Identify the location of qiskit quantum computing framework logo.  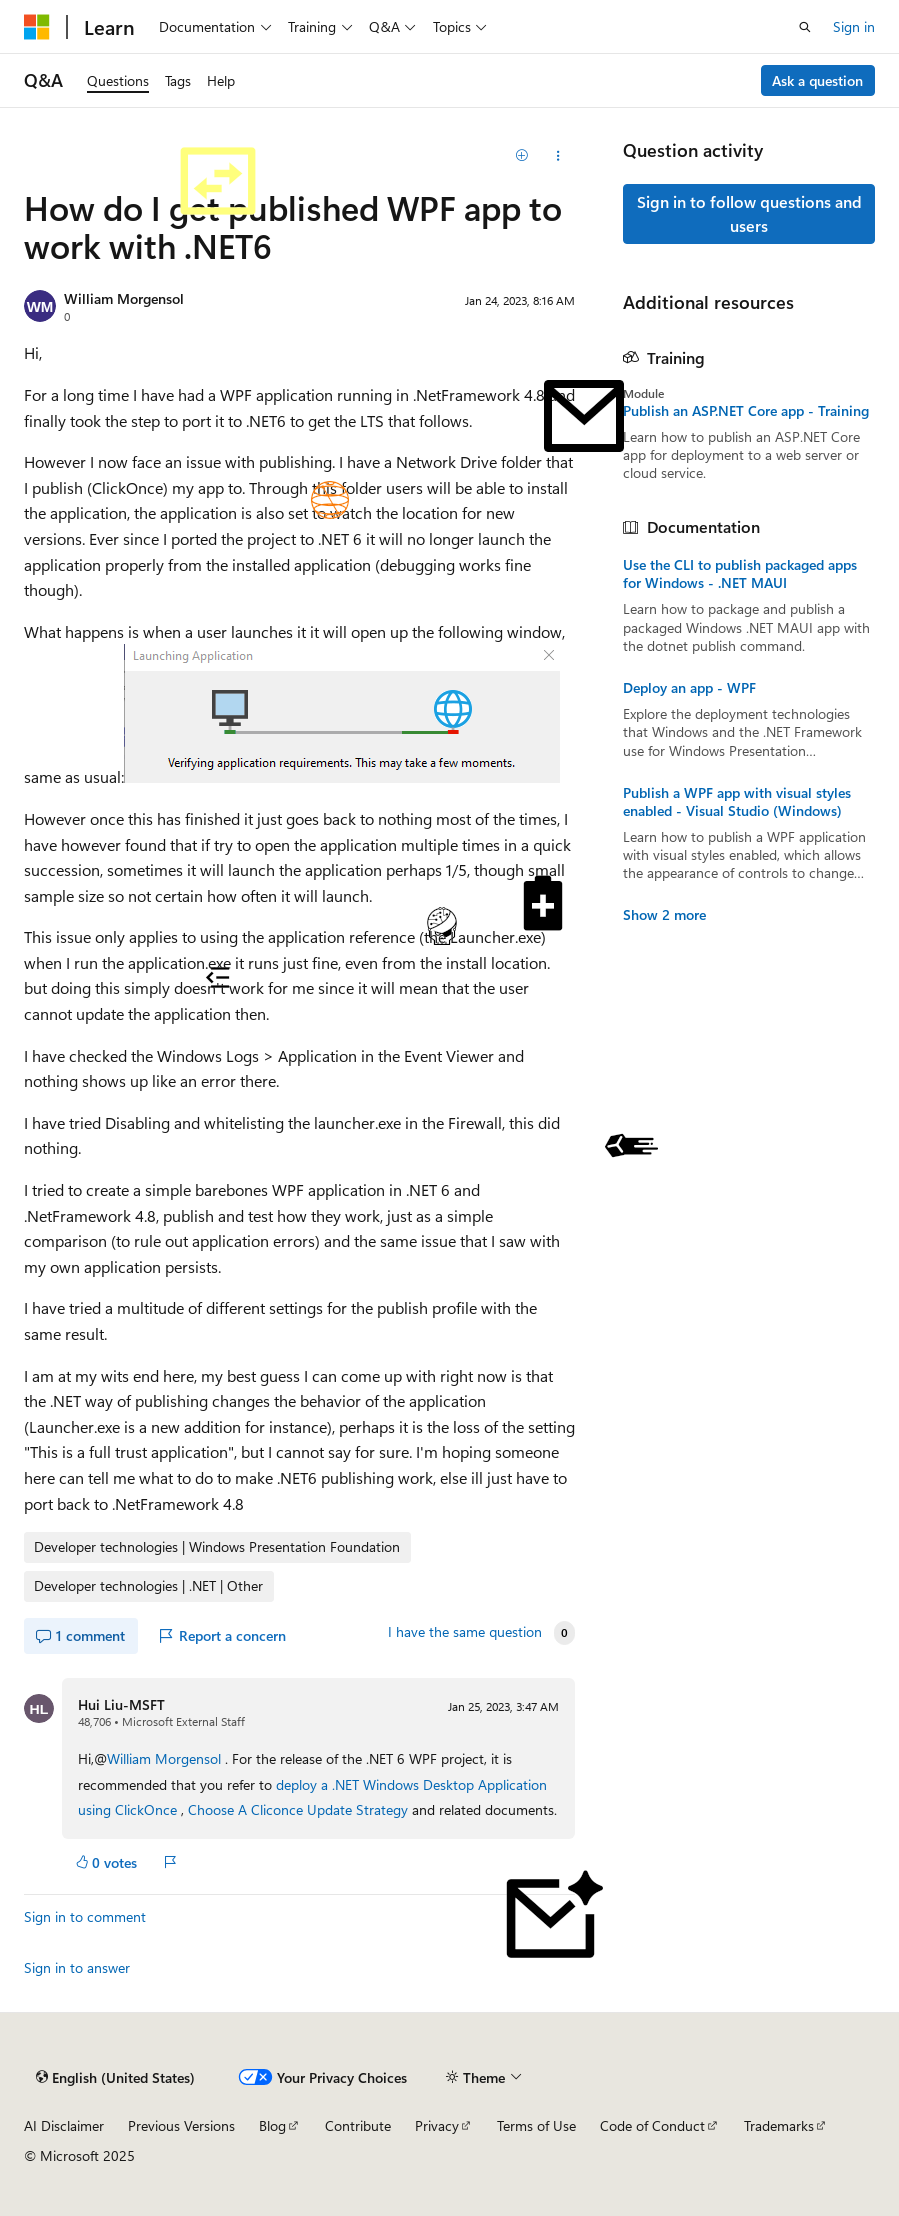
(330, 500).